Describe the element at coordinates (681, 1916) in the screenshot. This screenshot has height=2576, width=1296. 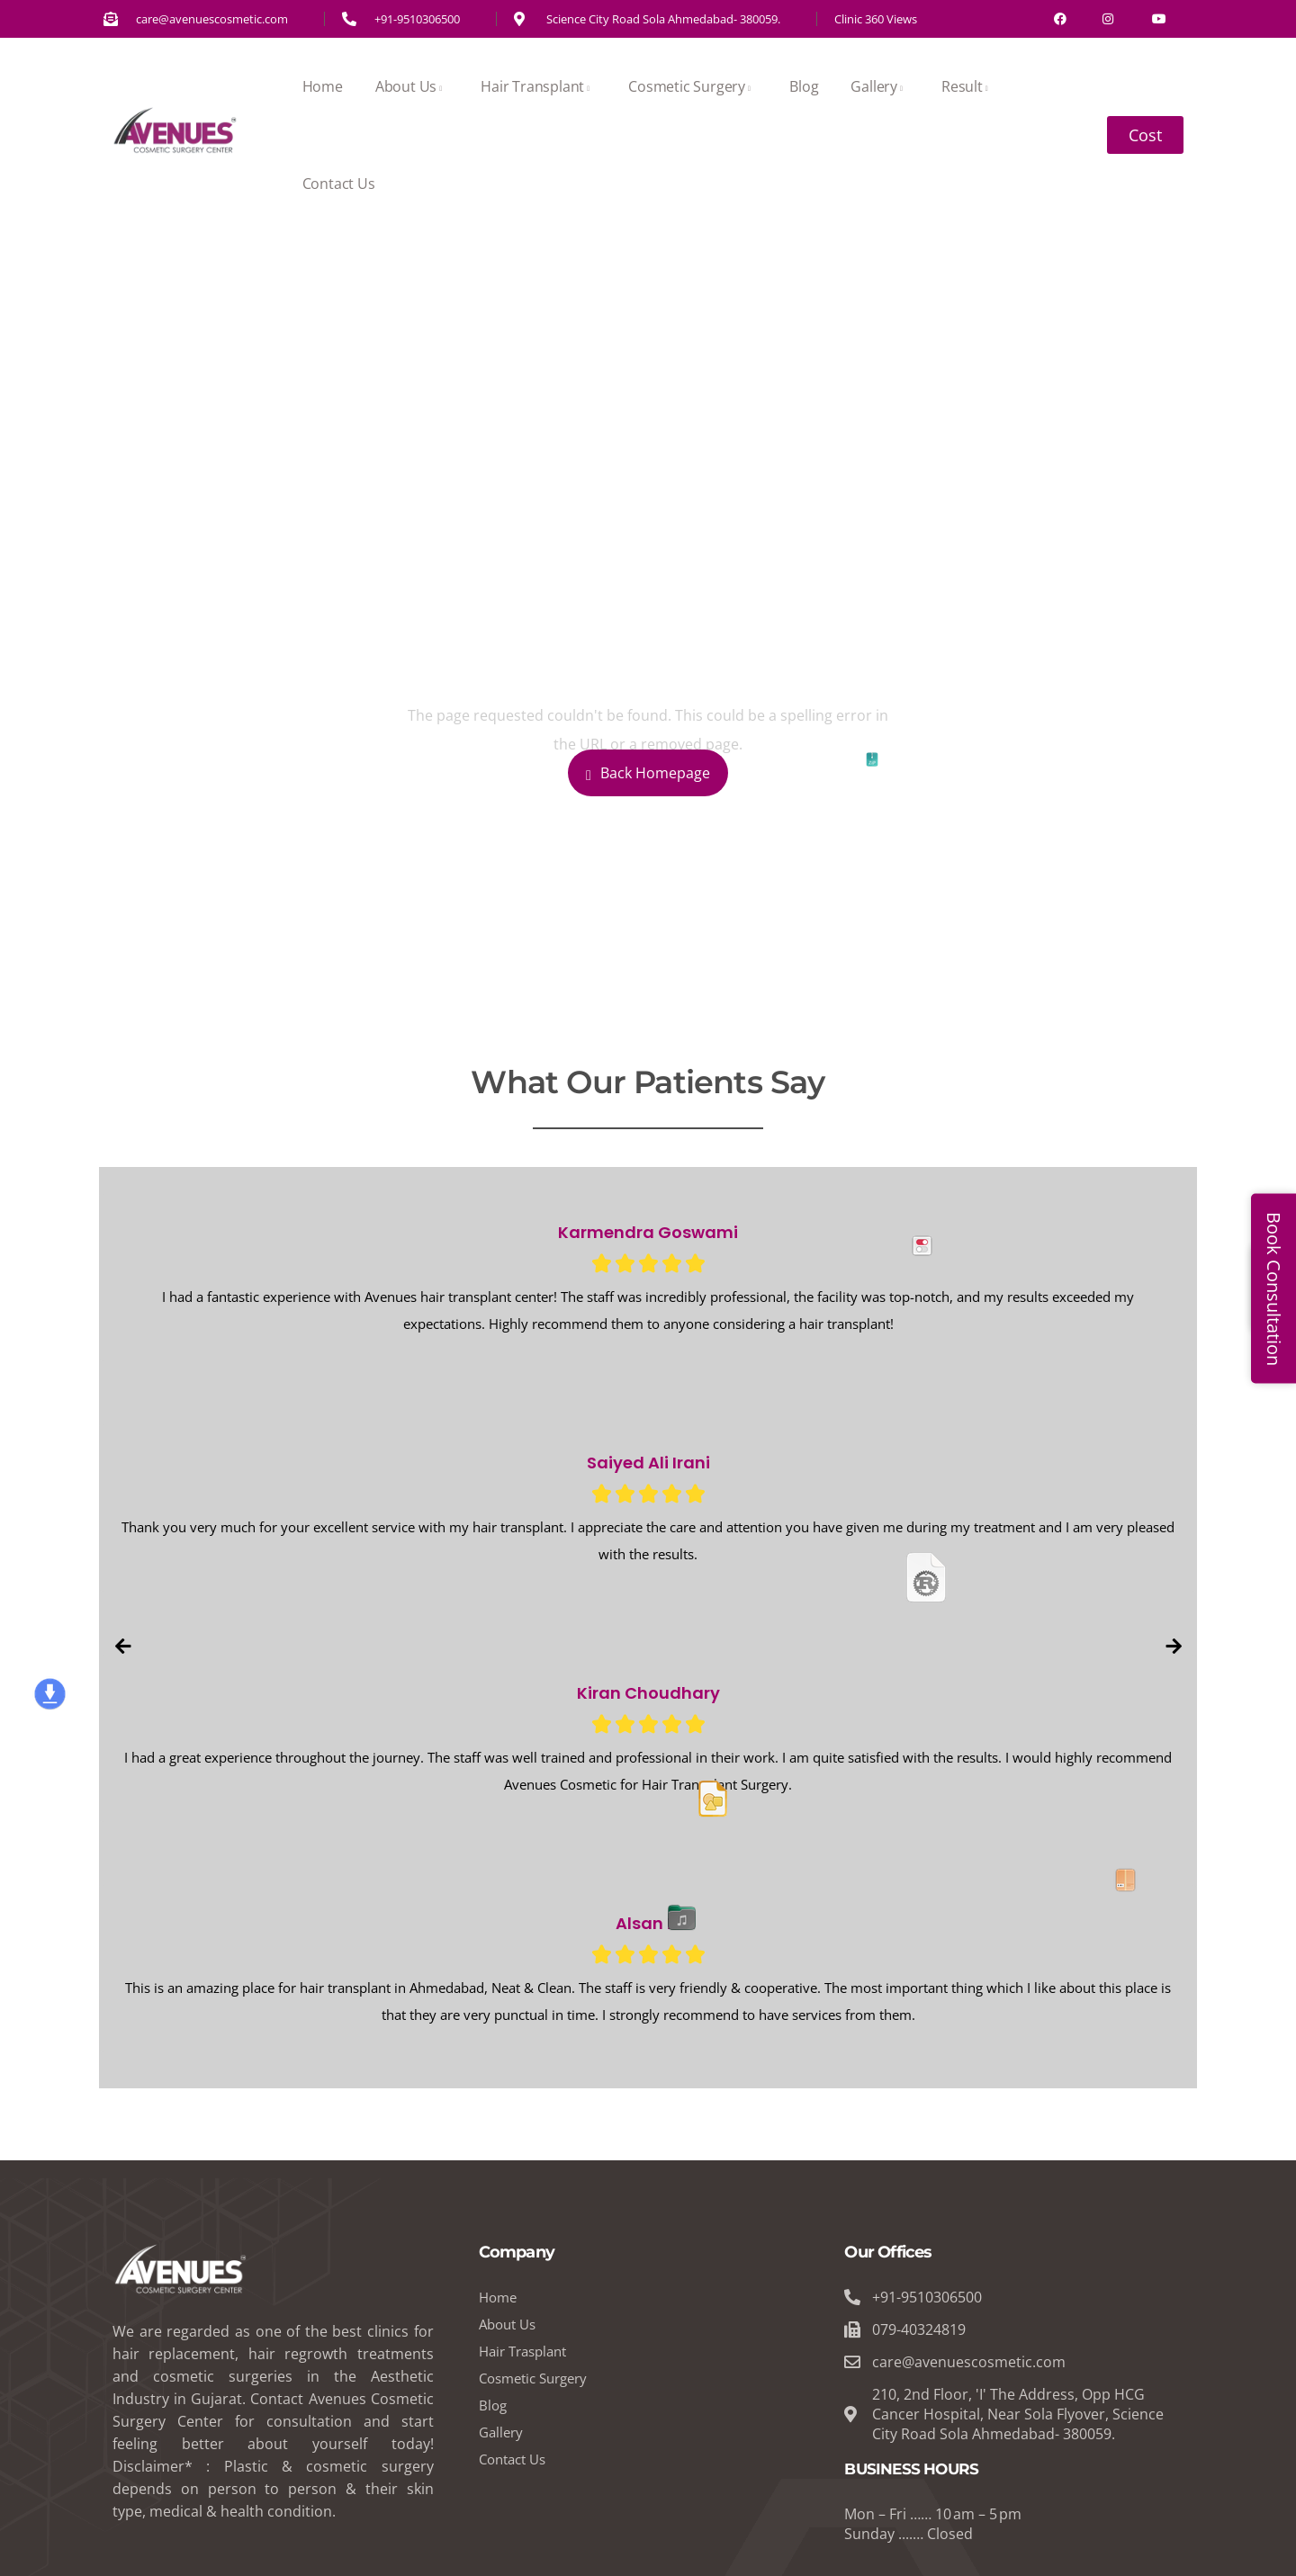
I see `open your music folder` at that location.